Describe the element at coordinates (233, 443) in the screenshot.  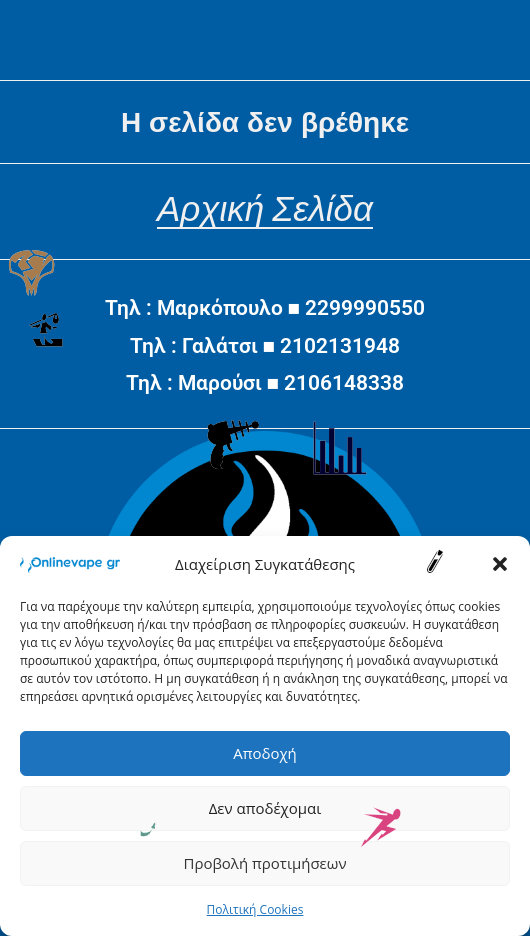
I see `select ray gun weapon in game` at that location.